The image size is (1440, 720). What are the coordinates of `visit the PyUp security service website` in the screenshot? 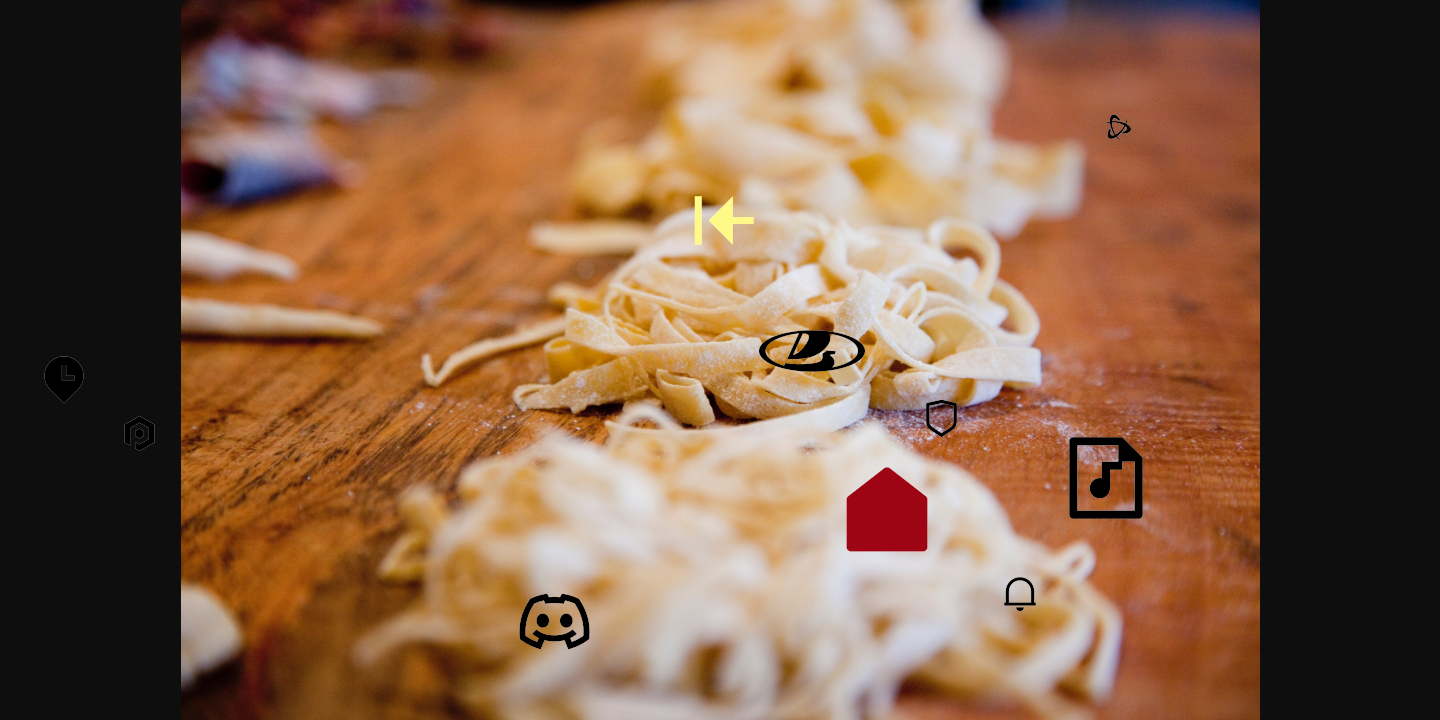 It's located at (139, 433).